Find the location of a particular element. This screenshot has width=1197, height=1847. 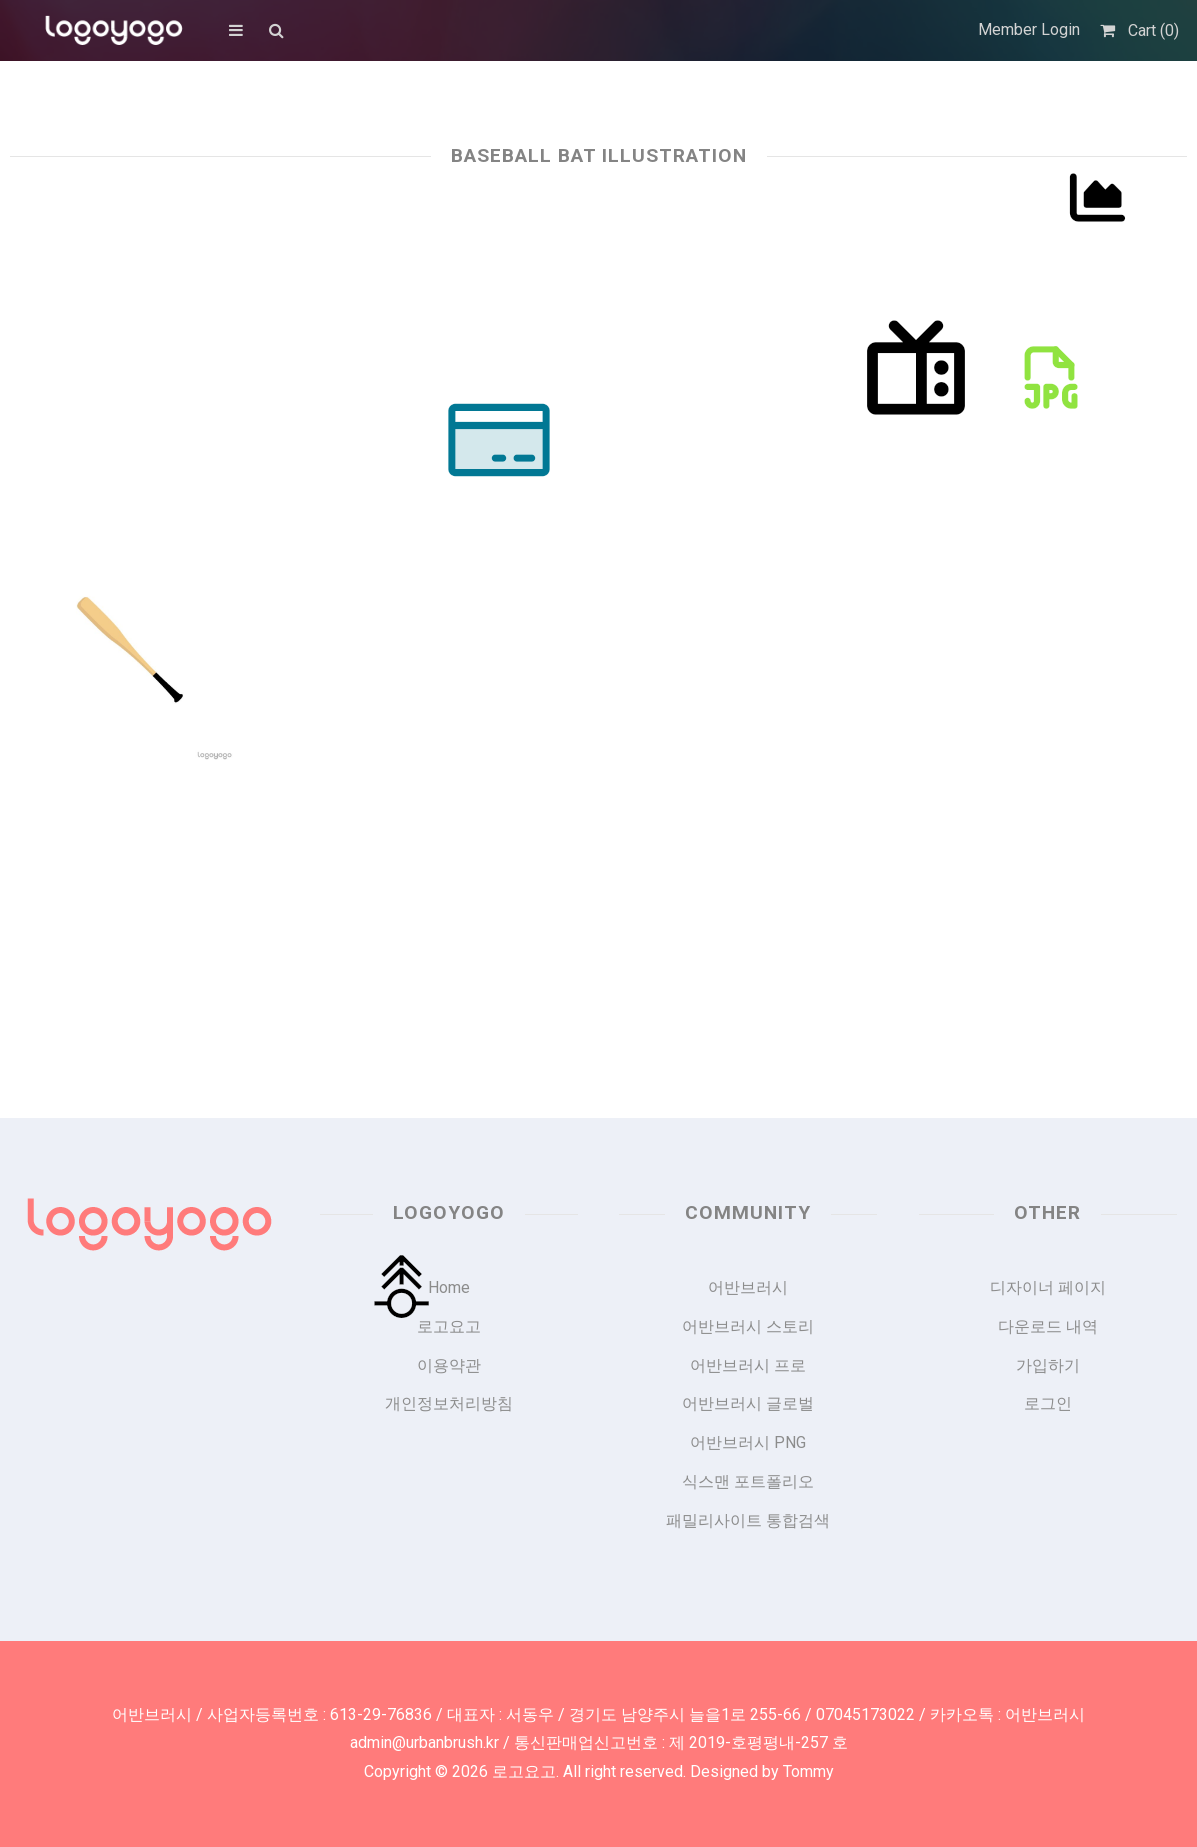

access TV or video streaming services is located at coordinates (916, 373).